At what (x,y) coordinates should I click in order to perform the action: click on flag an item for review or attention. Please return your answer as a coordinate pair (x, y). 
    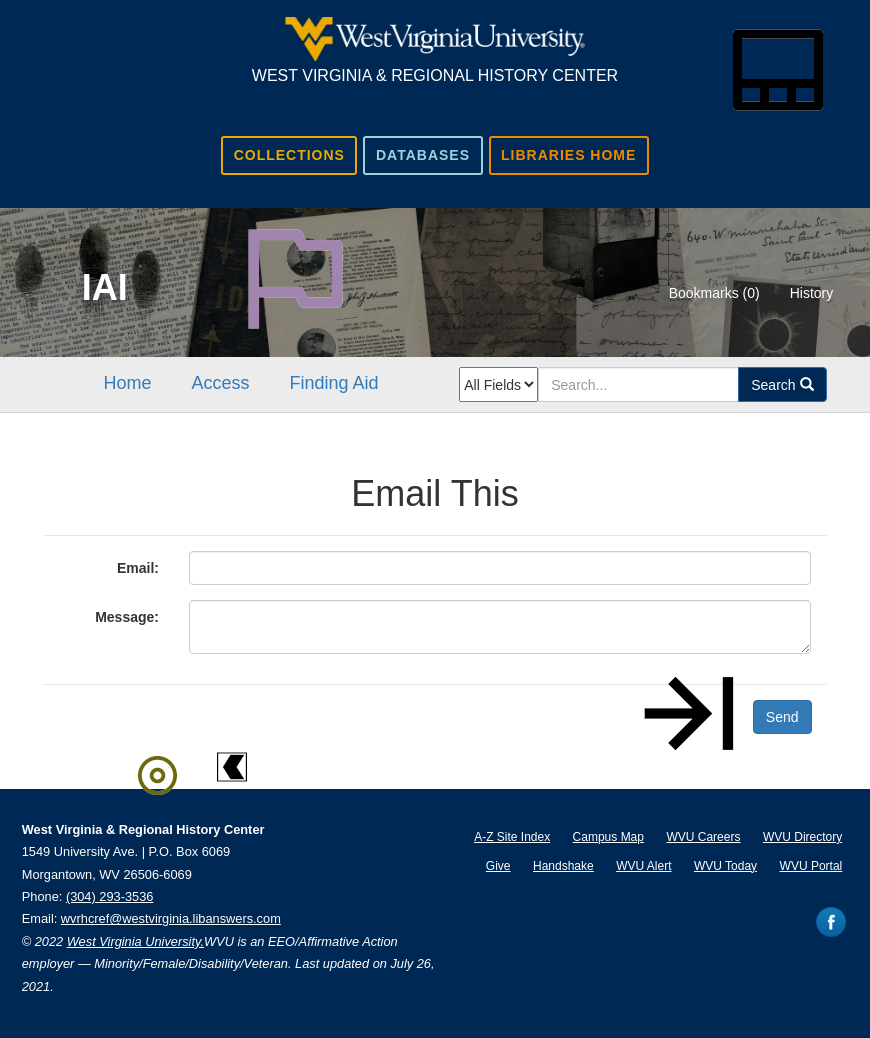
    Looking at the image, I should click on (295, 276).